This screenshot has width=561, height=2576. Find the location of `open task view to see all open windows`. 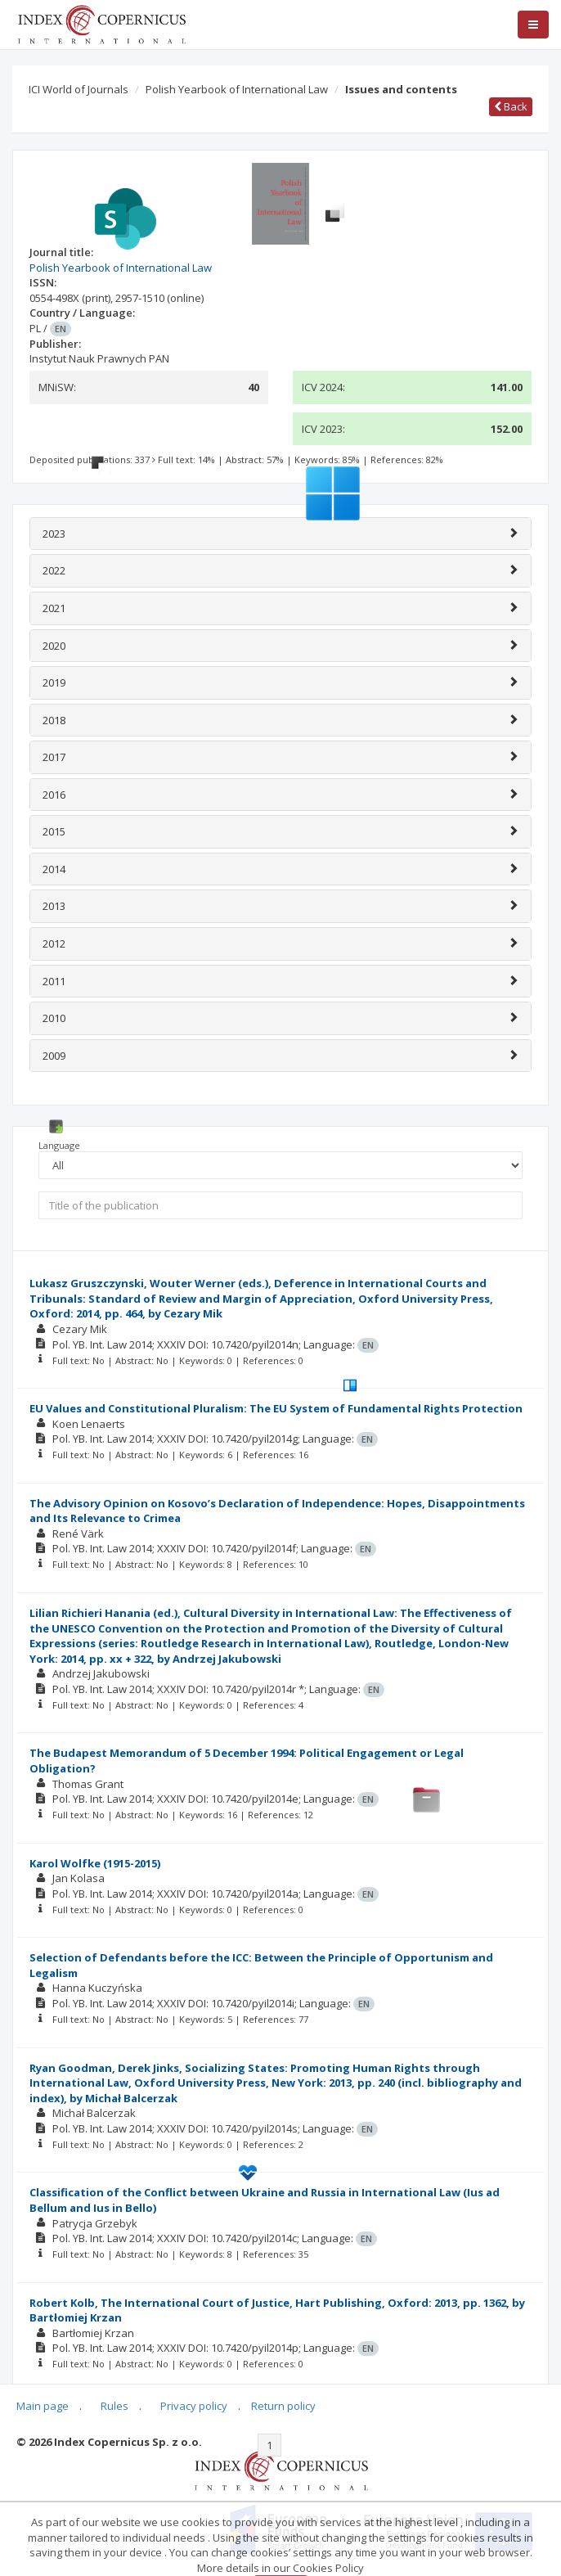

open task view to see all open windows is located at coordinates (334, 214).